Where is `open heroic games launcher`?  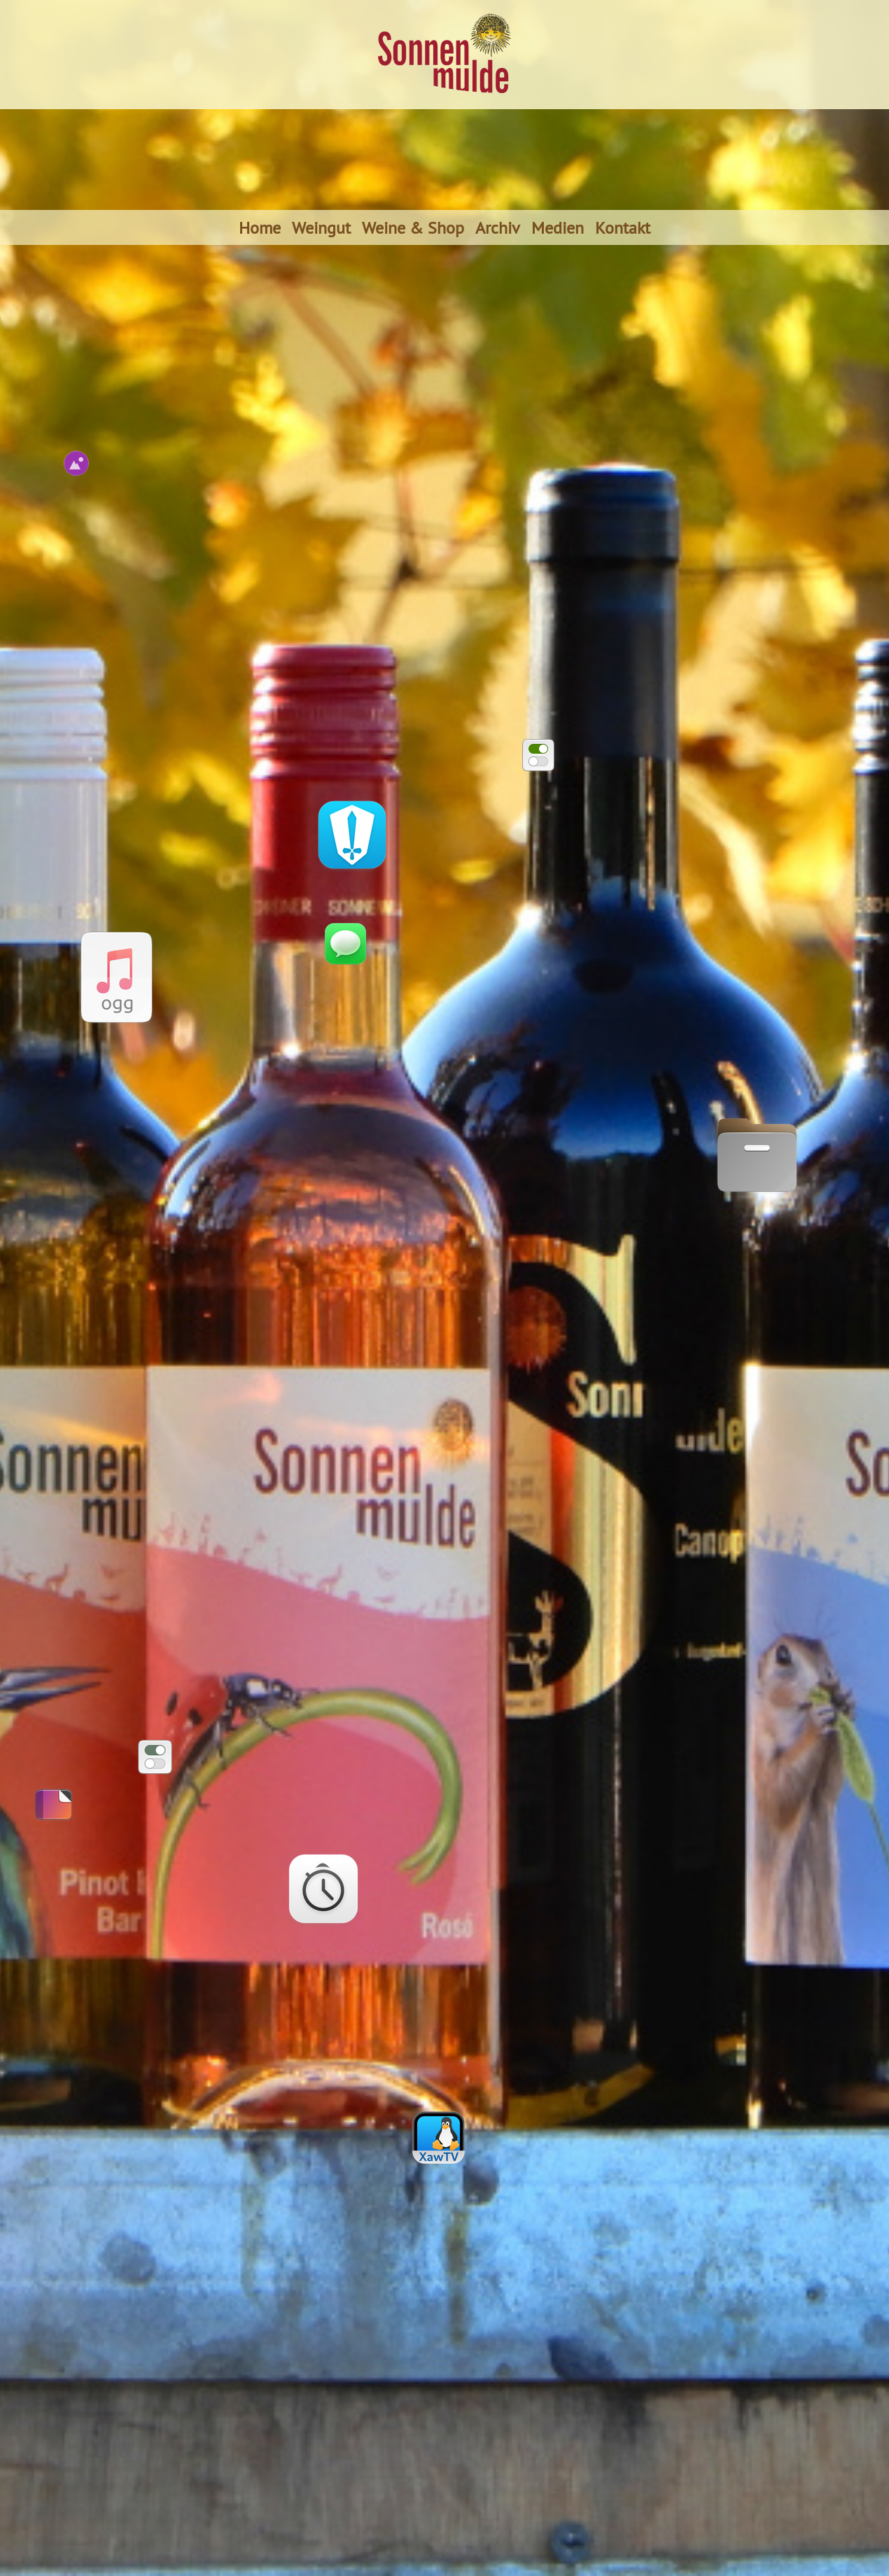
open heroic games launcher is located at coordinates (352, 835).